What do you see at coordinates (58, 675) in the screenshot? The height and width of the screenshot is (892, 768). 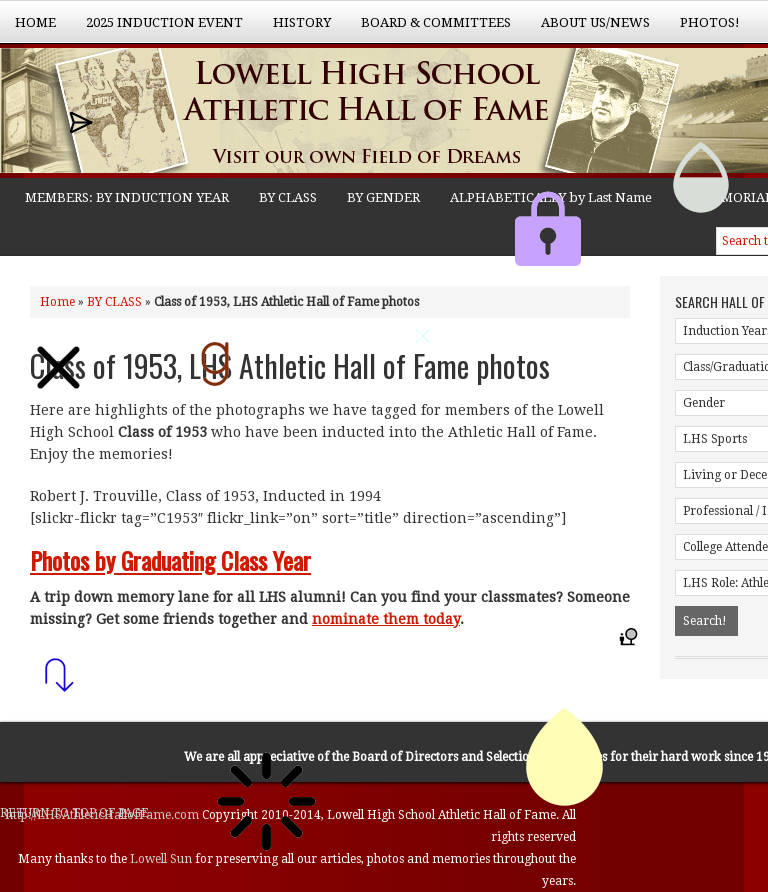 I see `redo or repeat last action` at bounding box center [58, 675].